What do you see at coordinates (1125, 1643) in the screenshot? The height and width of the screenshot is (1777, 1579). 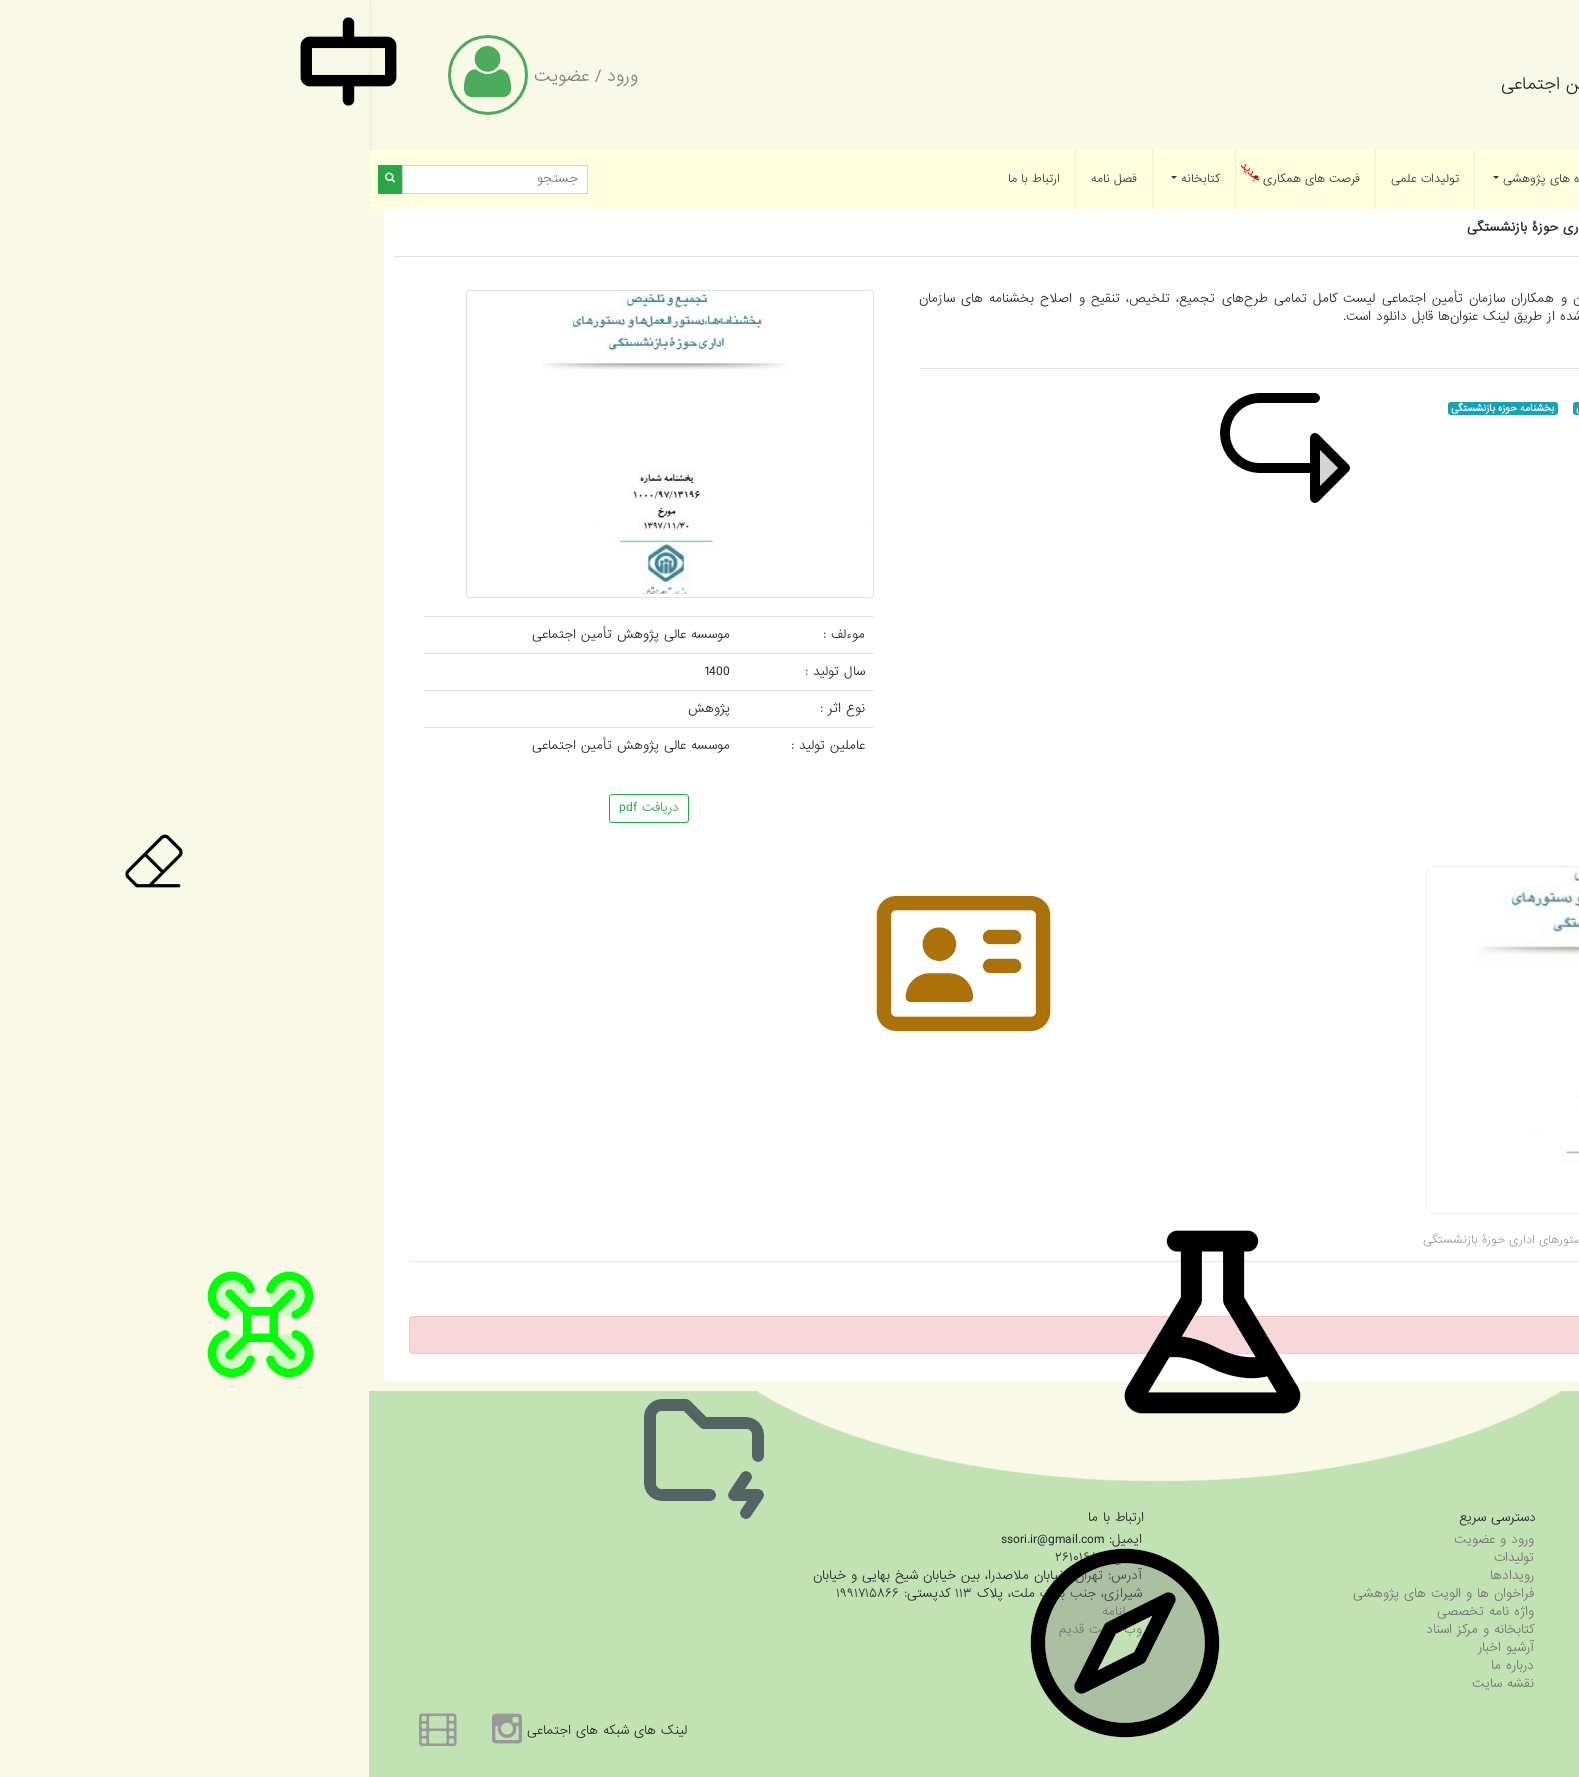 I see `access navigation or directions` at bounding box center [1125, 1643].